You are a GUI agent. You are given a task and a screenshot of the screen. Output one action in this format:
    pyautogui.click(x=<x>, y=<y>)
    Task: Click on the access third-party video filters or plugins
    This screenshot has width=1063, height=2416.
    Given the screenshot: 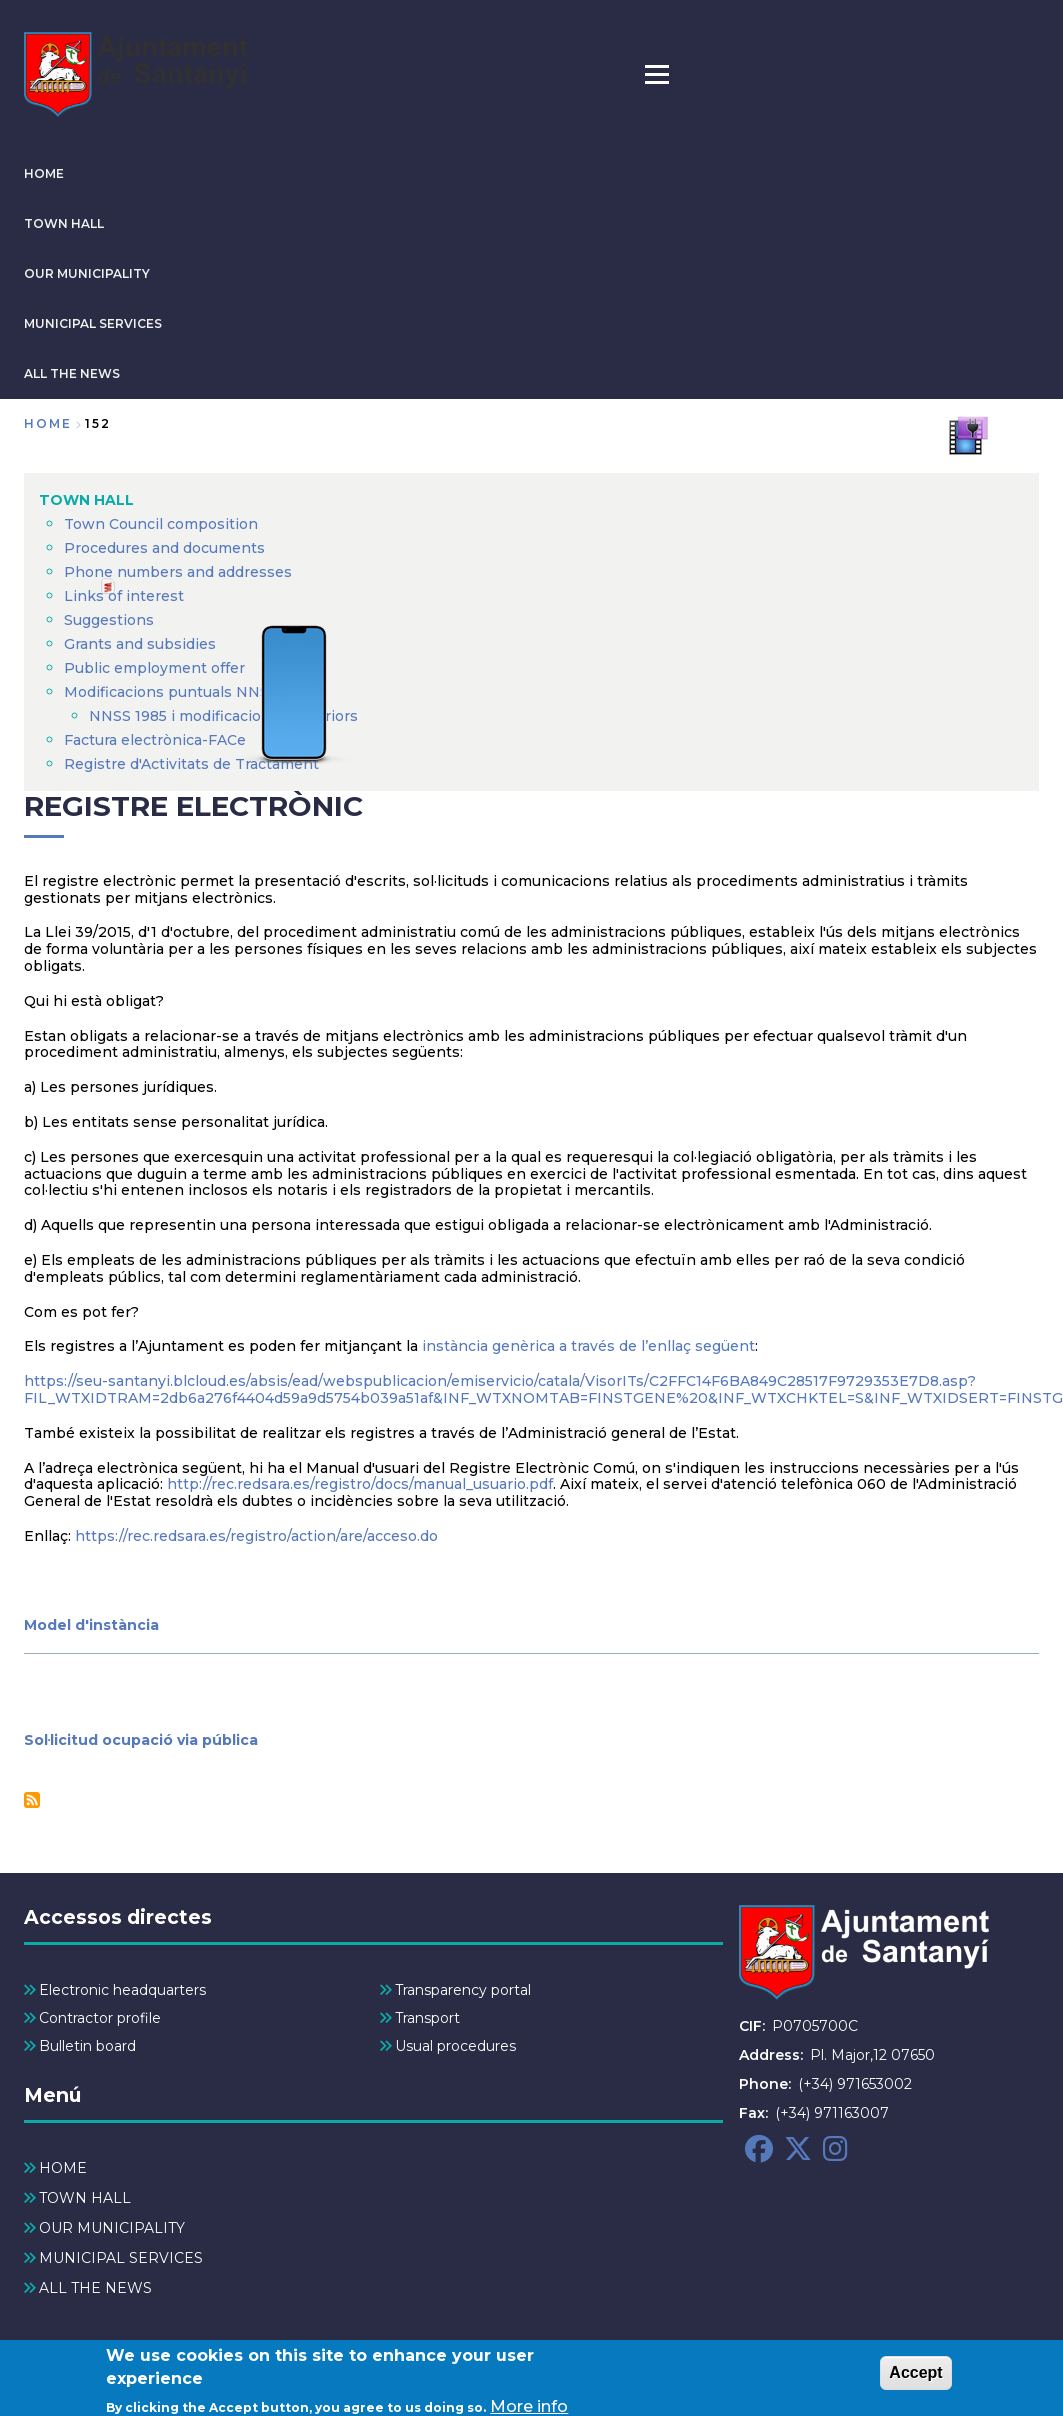 What is the action you would take?
    pyautogui.click(x=968, y=435)
    